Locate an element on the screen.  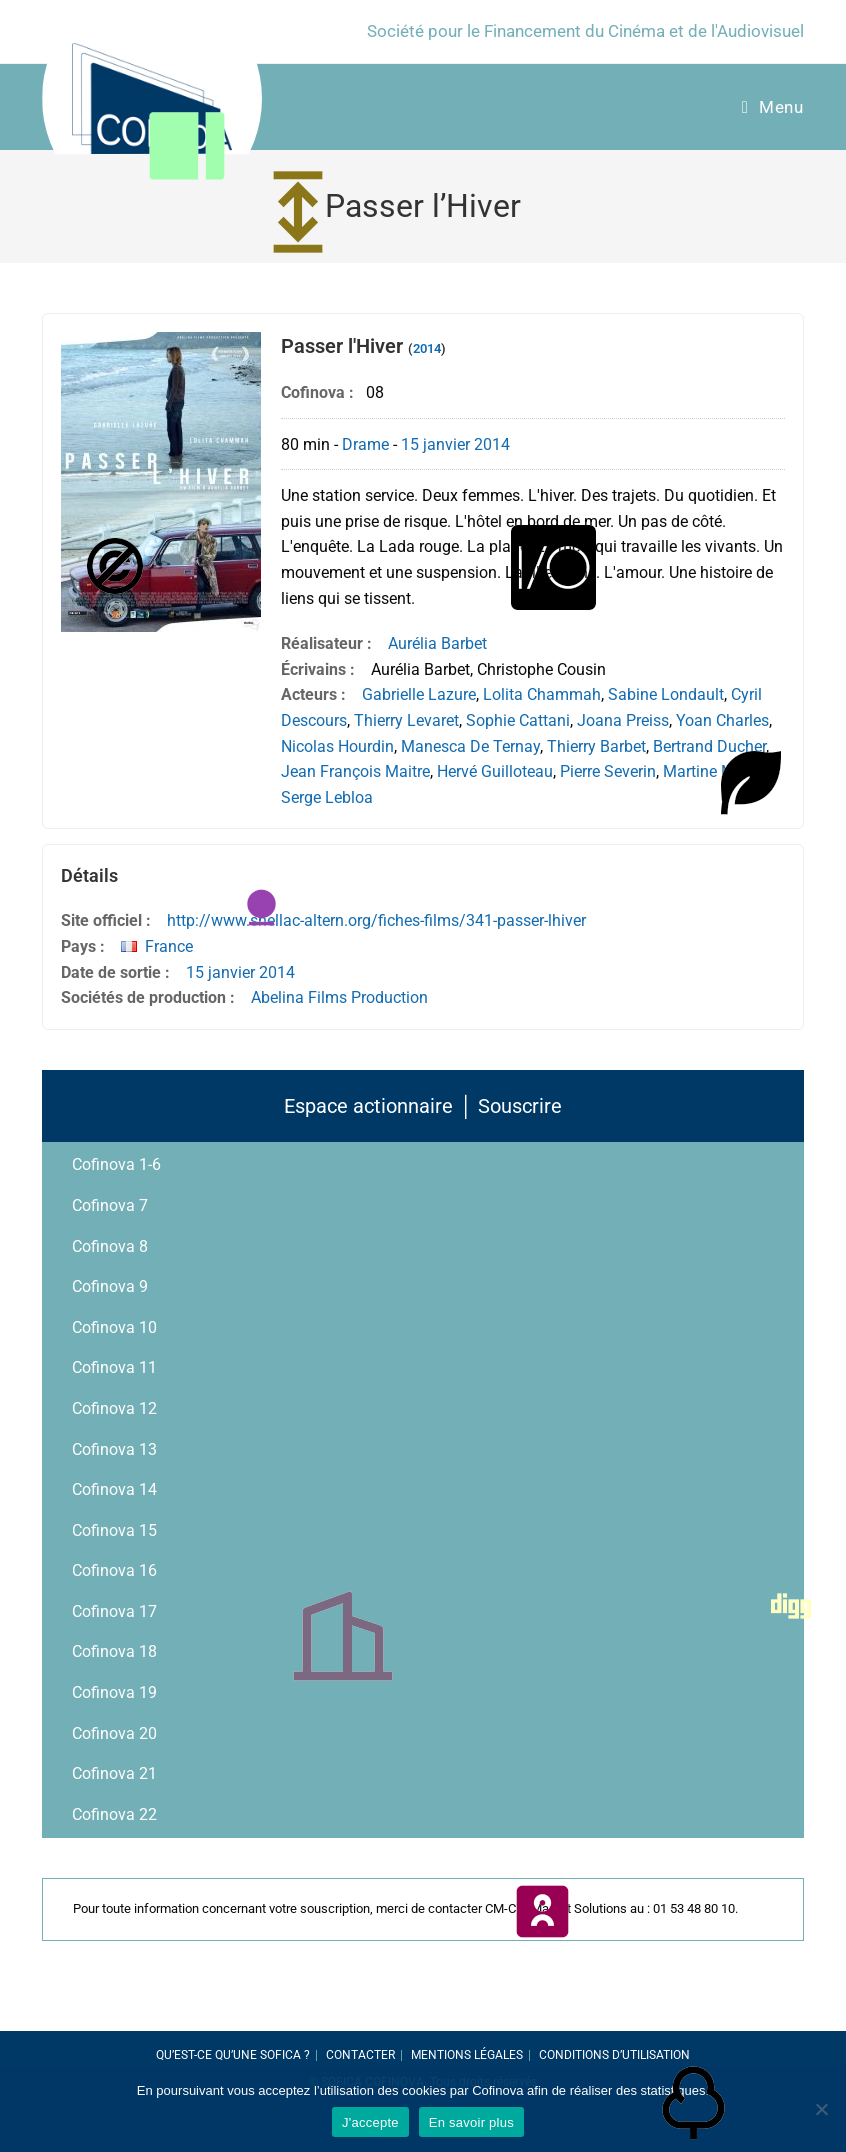
view company or business profile is located at coordinates (343, 1640).